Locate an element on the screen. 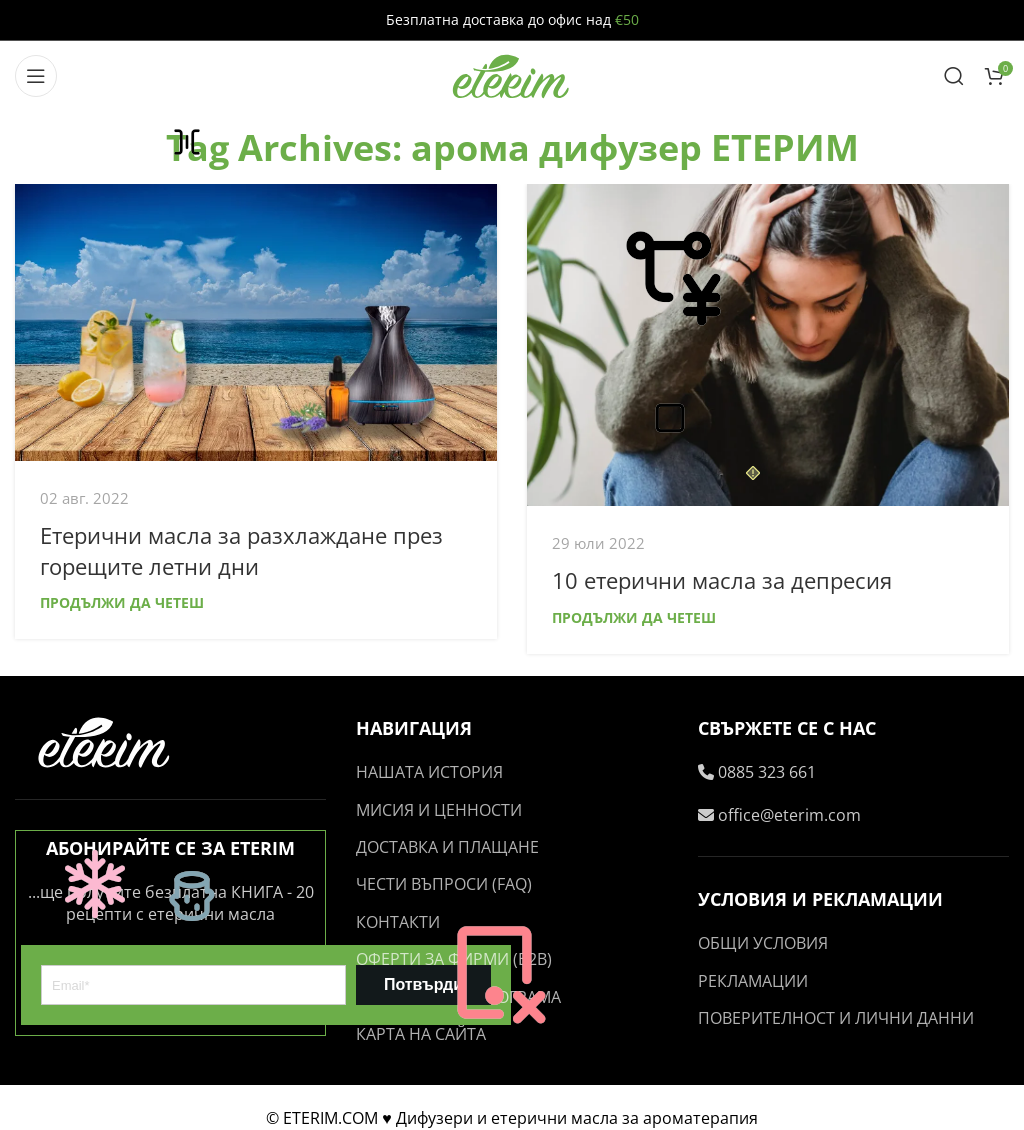 The width and height of the screenshot is (1024, 1130). adjust horizontal spacing between elements is located at coordinates (187, 142).